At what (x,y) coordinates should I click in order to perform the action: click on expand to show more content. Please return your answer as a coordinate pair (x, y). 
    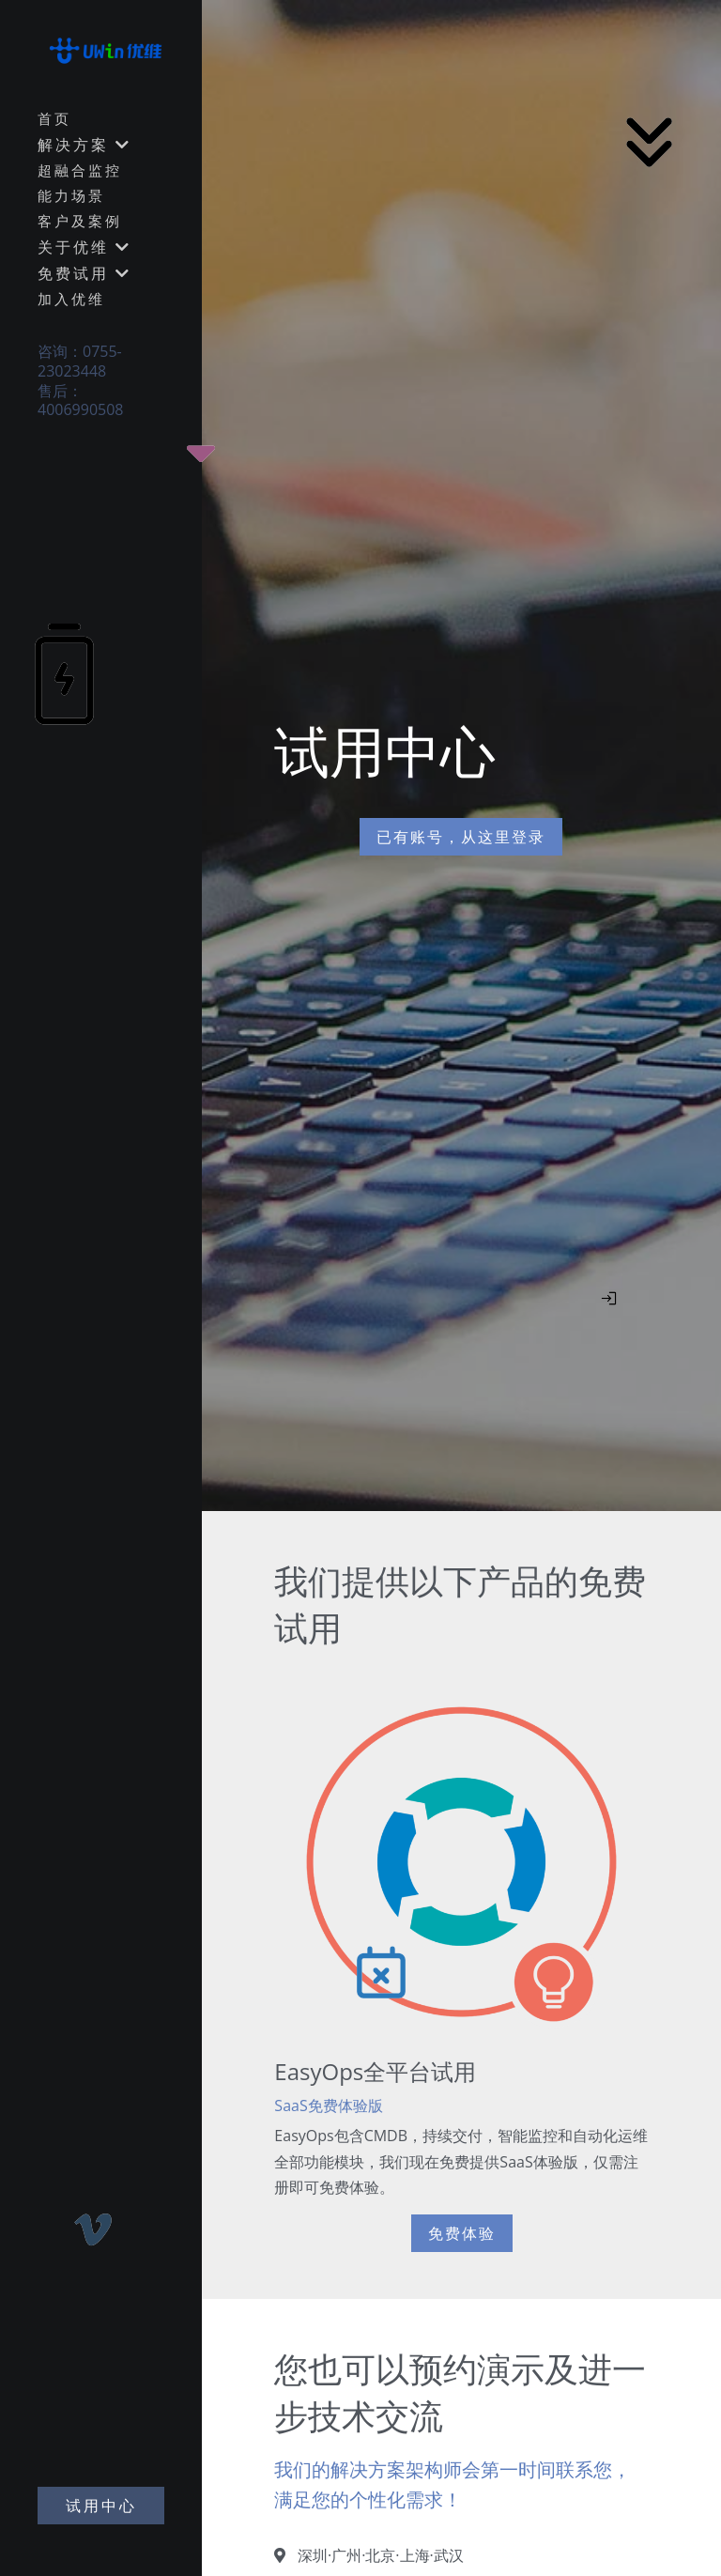
    Looking at the image, I should click on (649, 140).